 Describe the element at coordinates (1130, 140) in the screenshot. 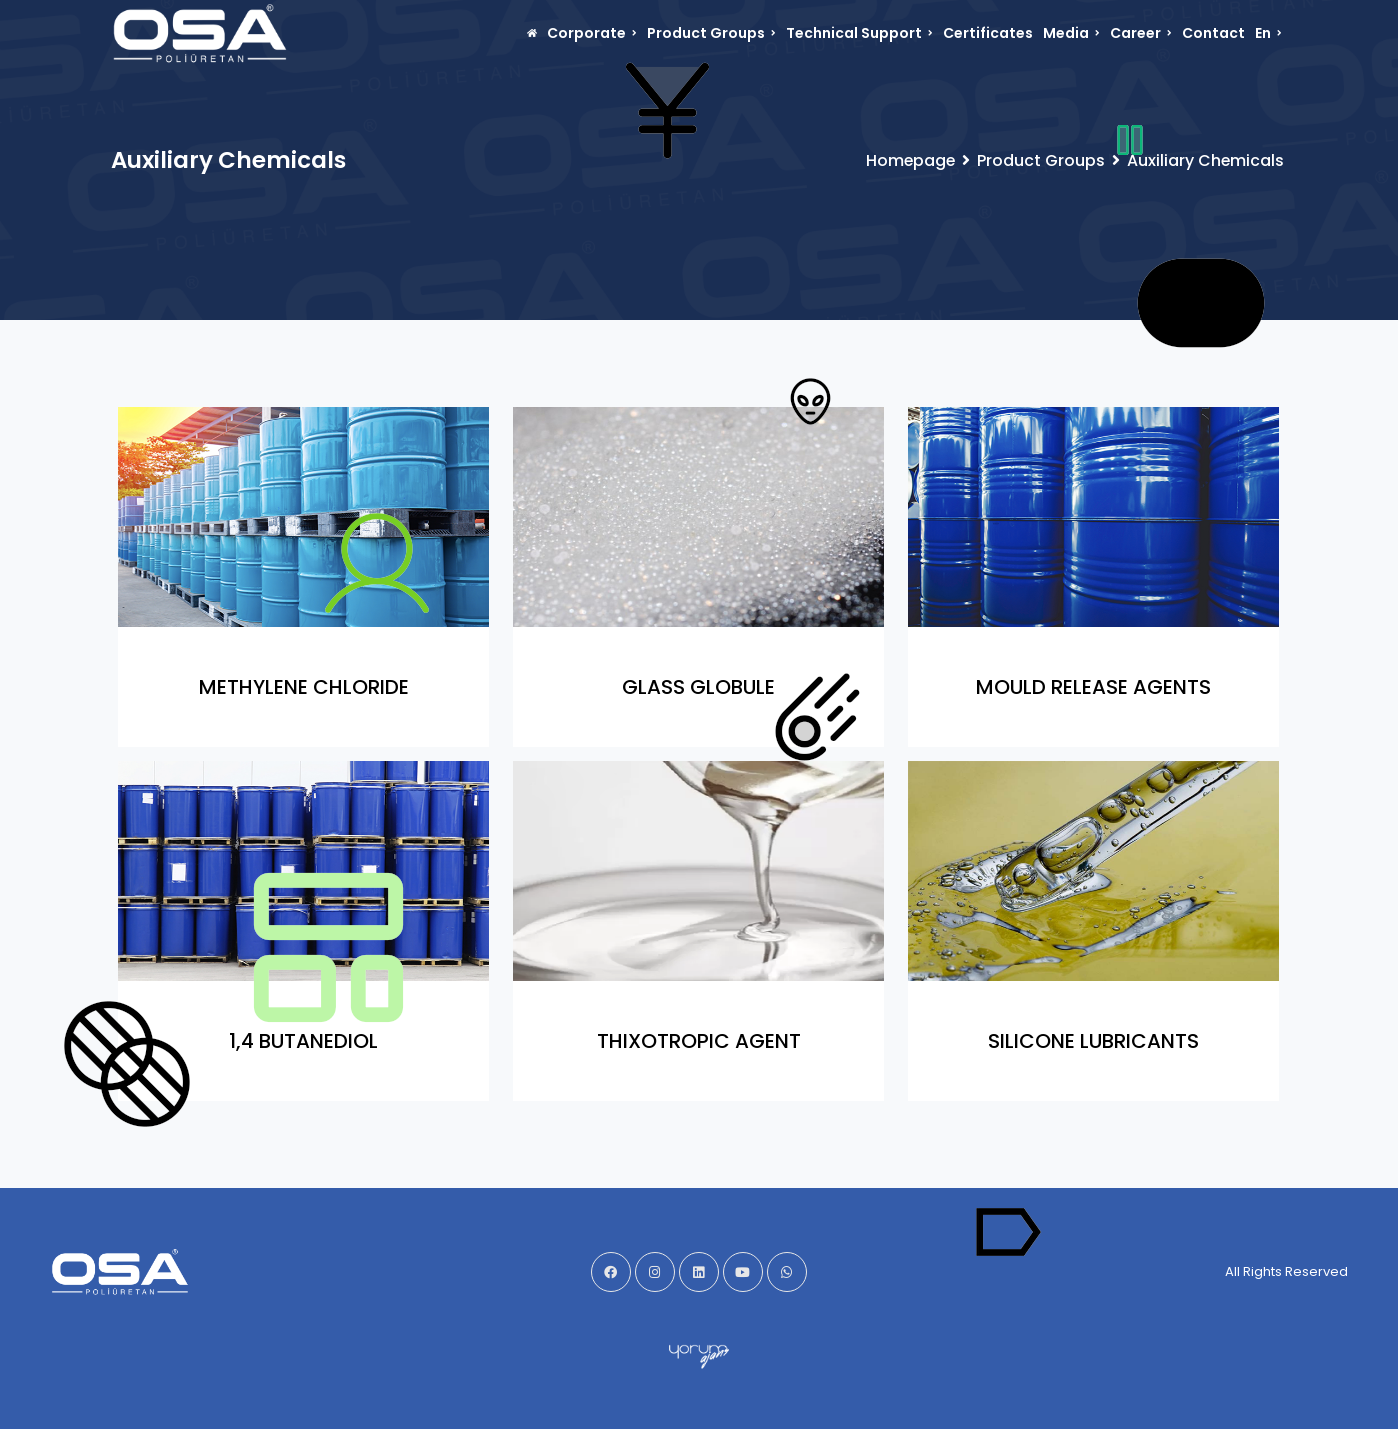

I see `switch to column layout view` at that location.